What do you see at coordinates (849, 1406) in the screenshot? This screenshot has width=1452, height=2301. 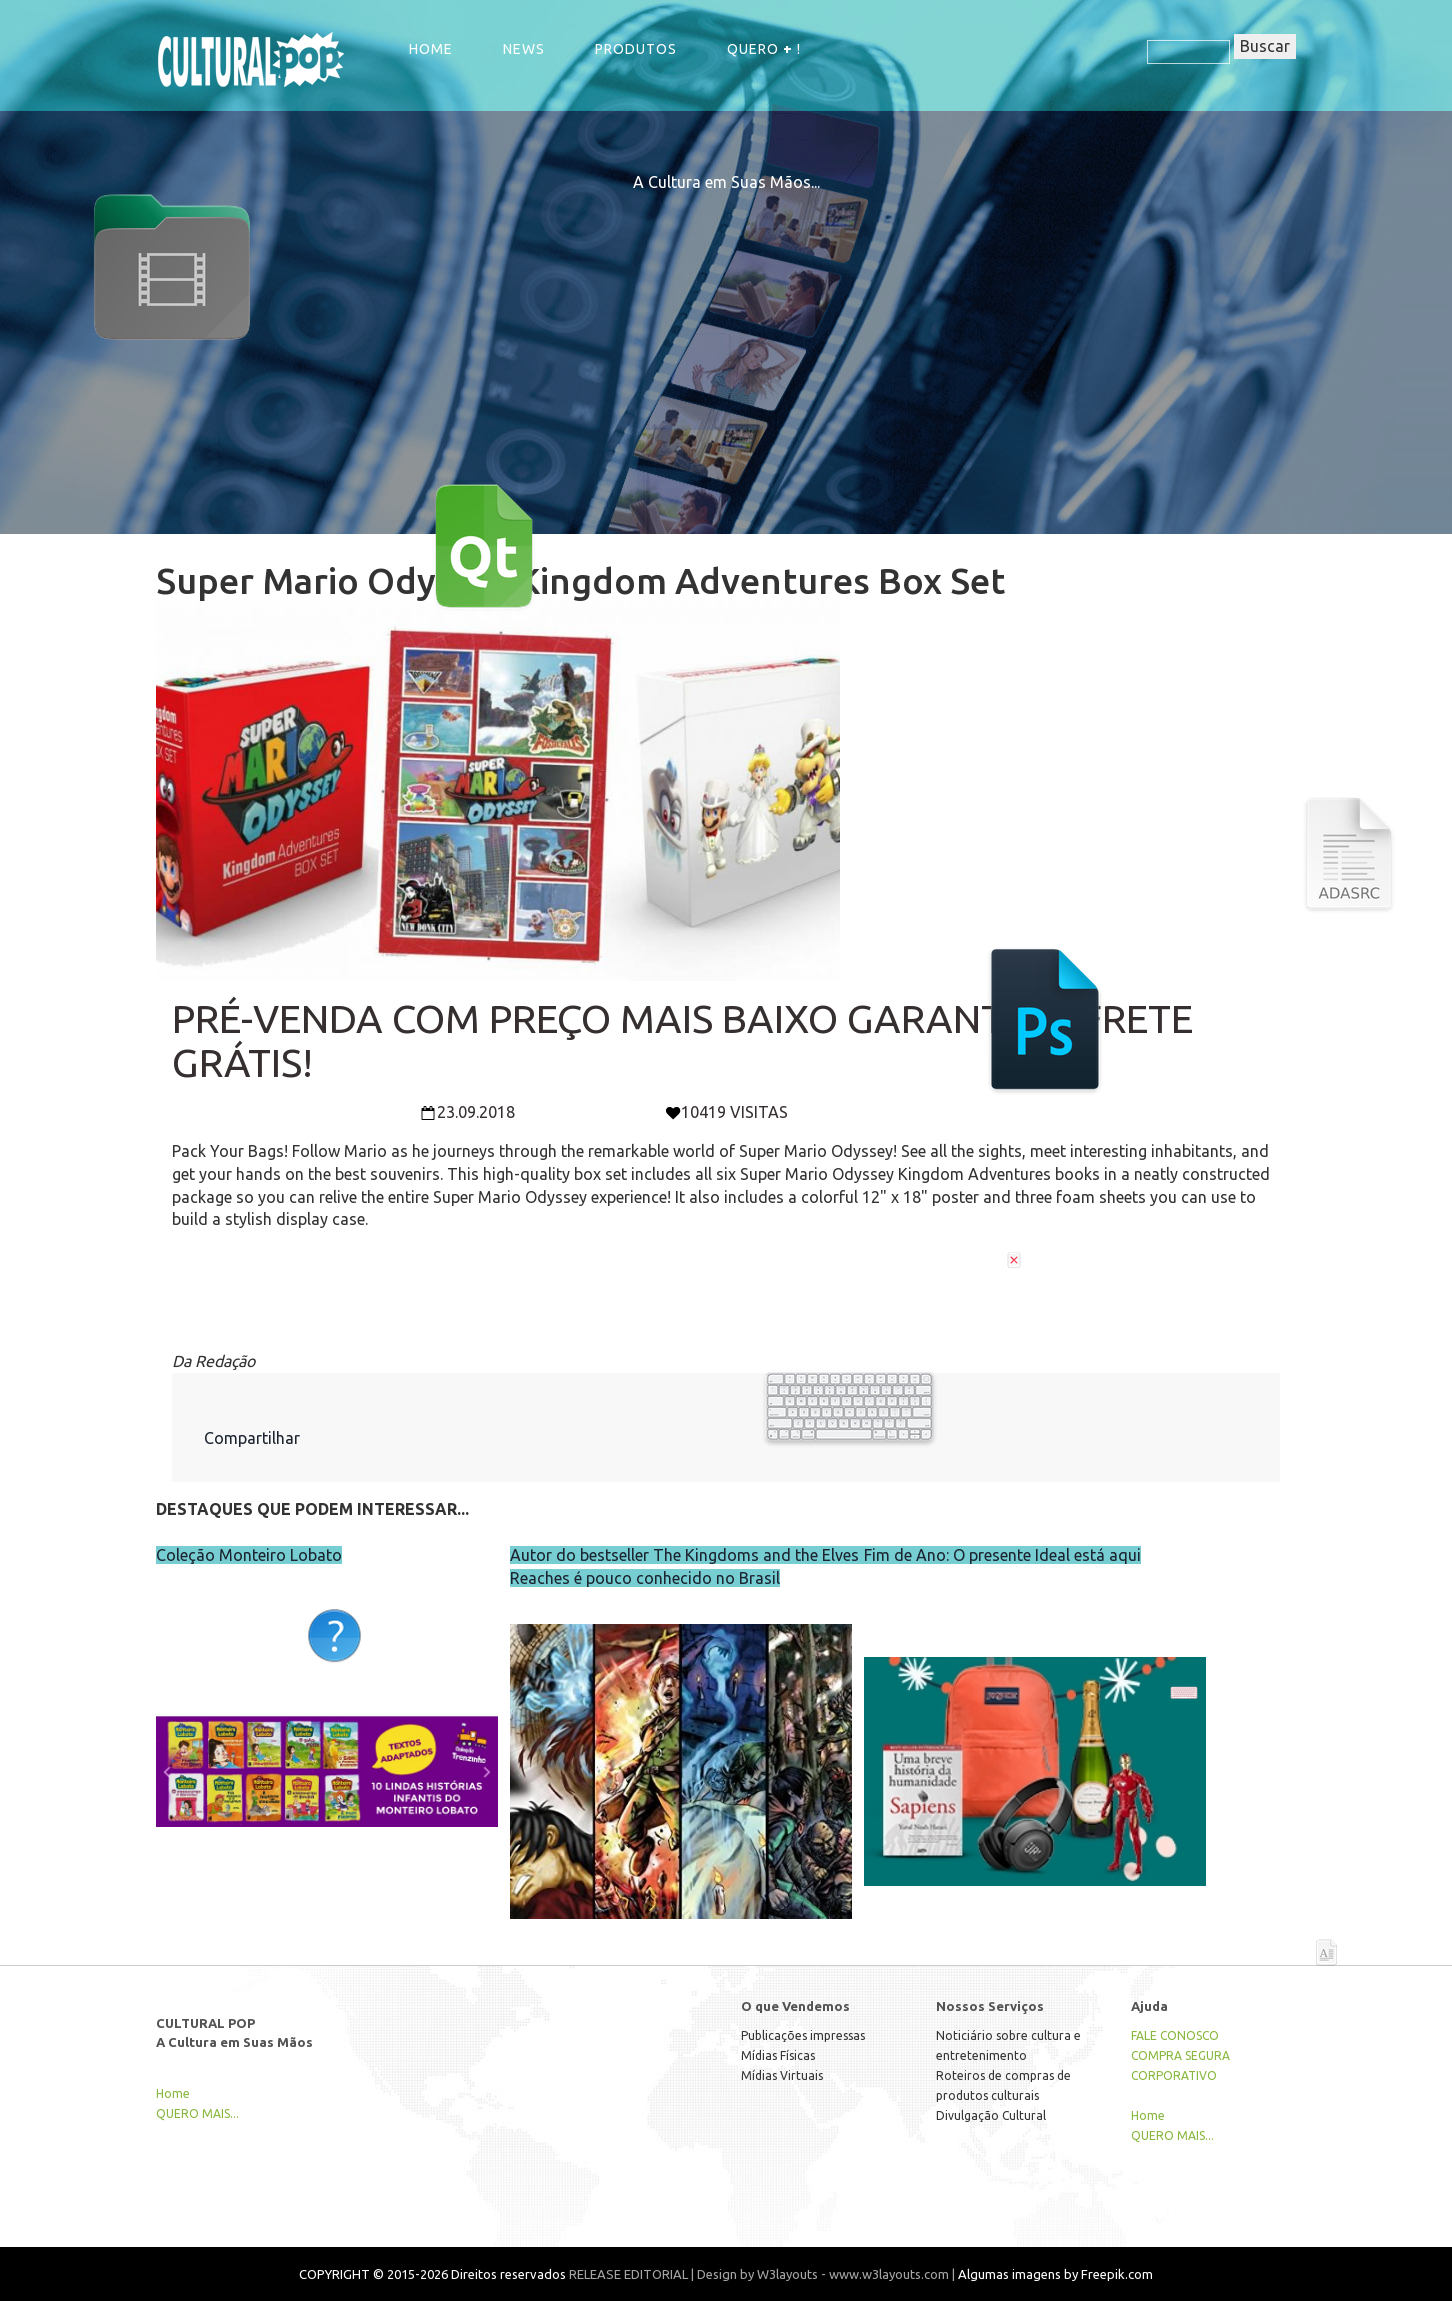 I see `connect a bluetooth keyboard` at bounding box center [849, 1406].